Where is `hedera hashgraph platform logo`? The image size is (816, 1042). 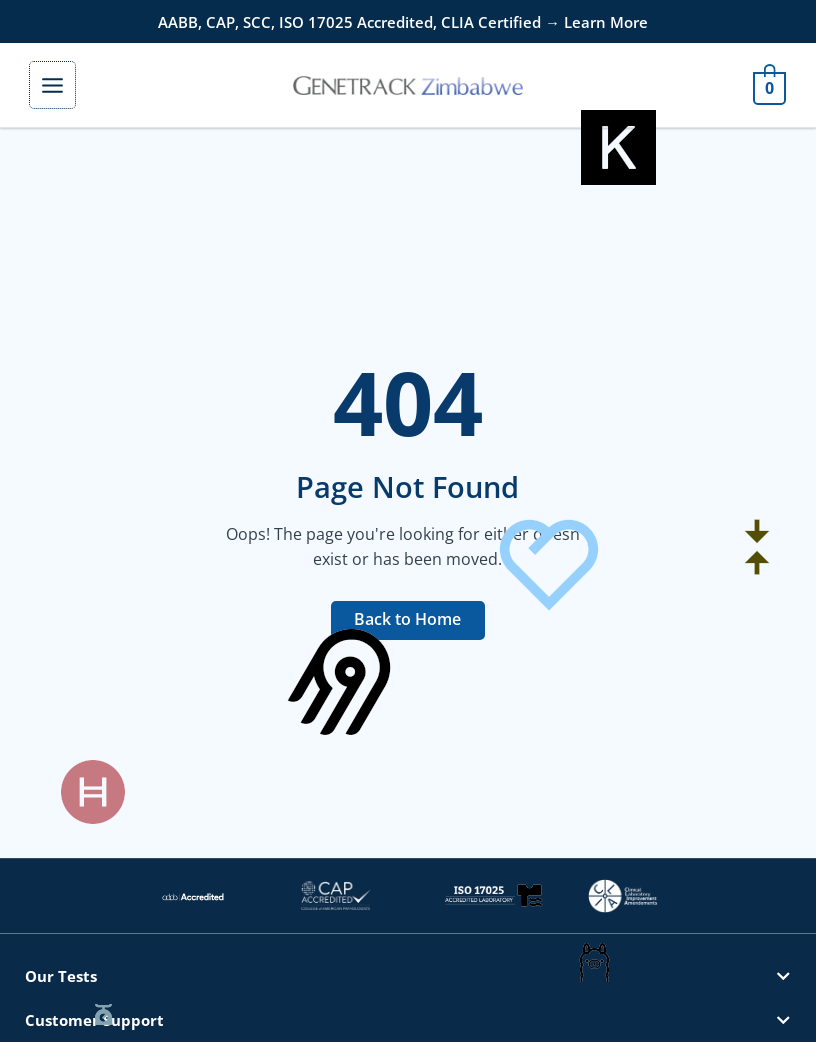 hedera hashgraph platform logo is located at coordinates (93, 792).